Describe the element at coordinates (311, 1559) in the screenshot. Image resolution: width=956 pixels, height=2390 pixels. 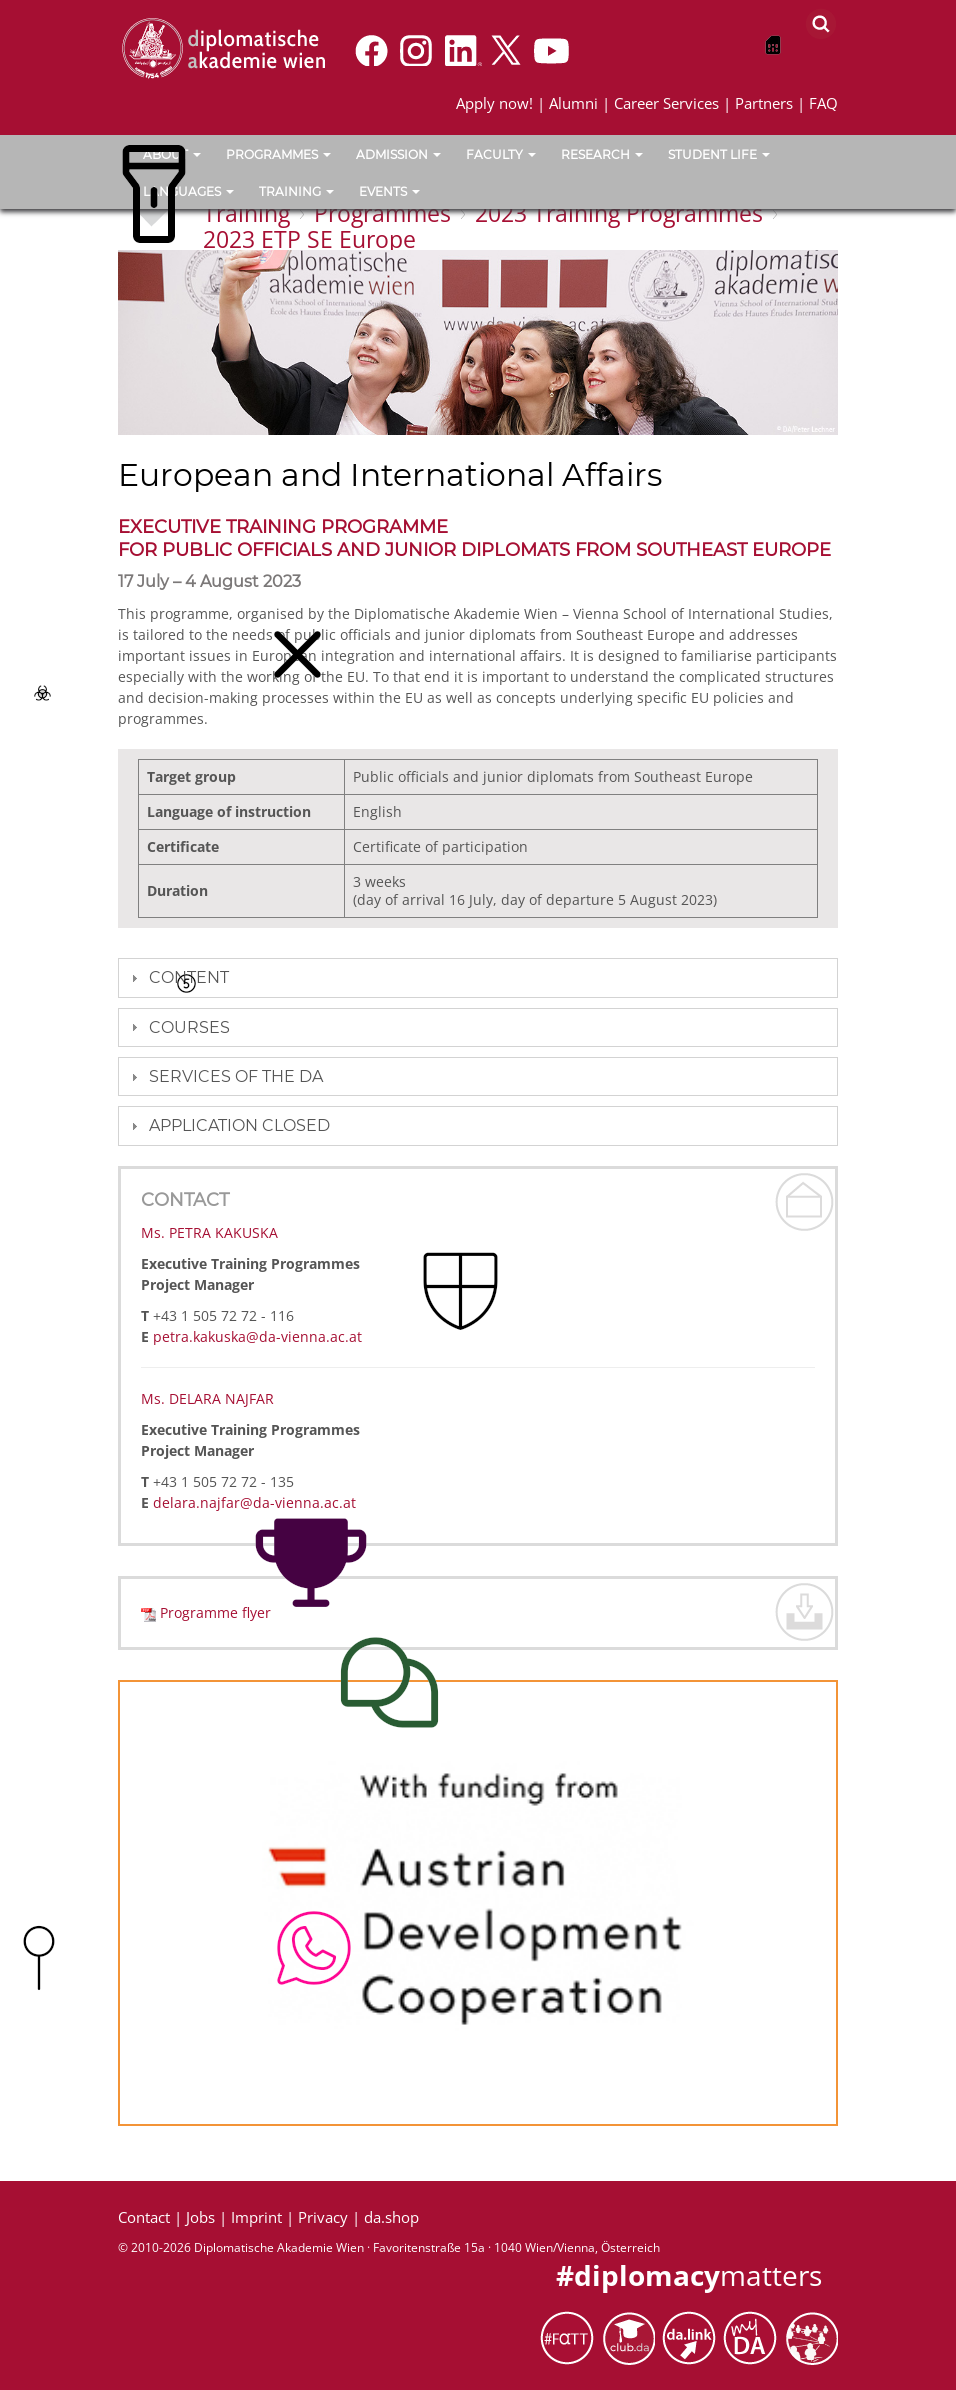
I see `view achievements or awards` at that location.